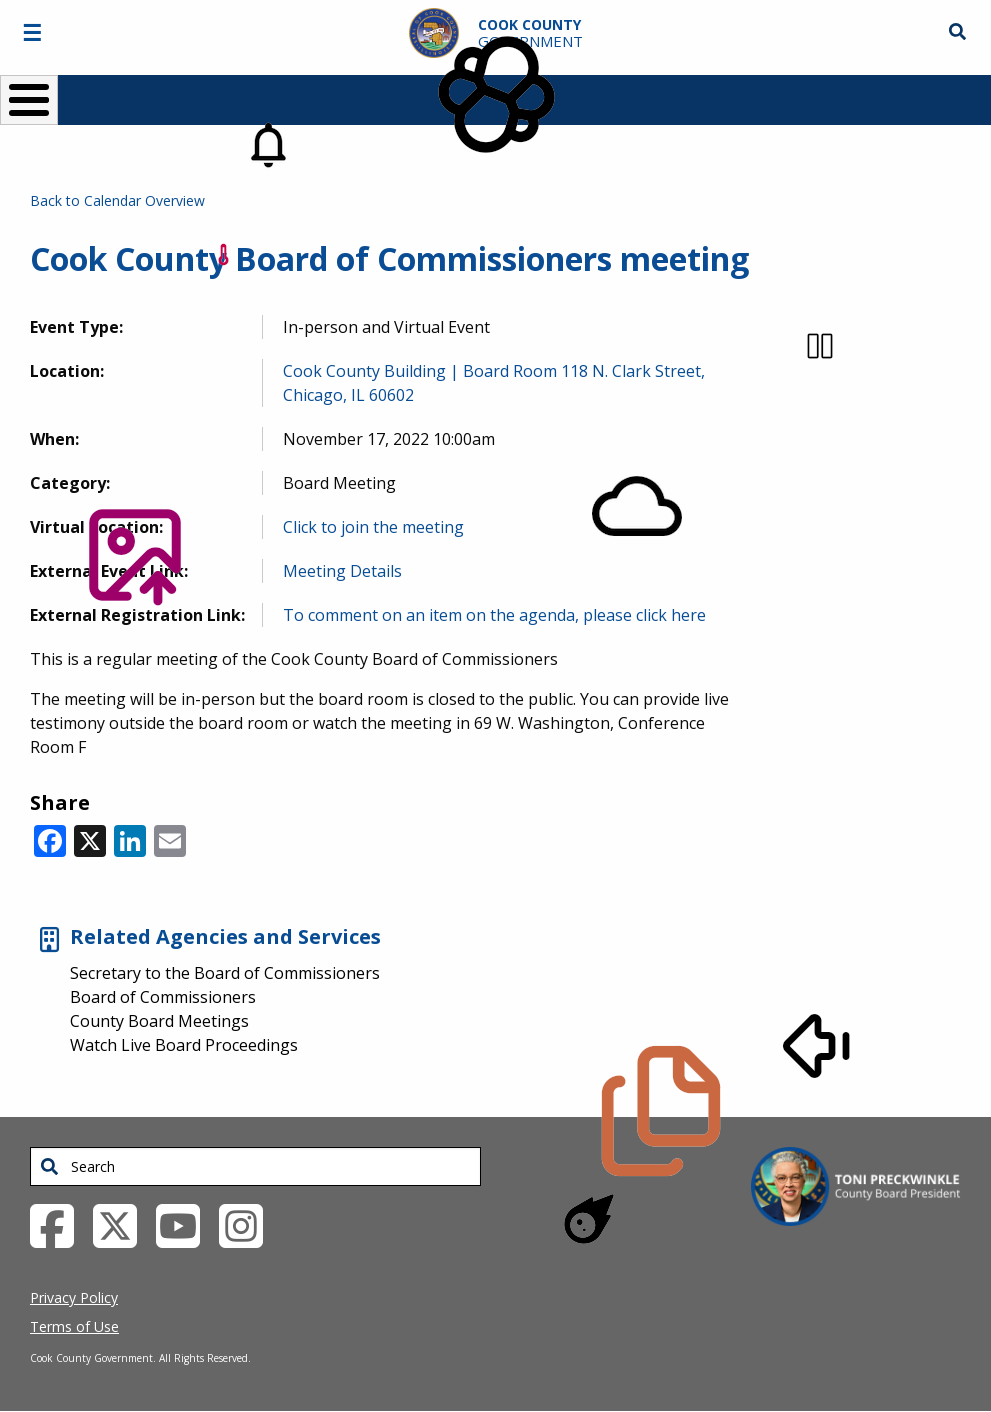 The image size is (991, 1412). Describe the element at coordinates (820, 346) in the screenshot. I see `switch to column view layout` at that location.